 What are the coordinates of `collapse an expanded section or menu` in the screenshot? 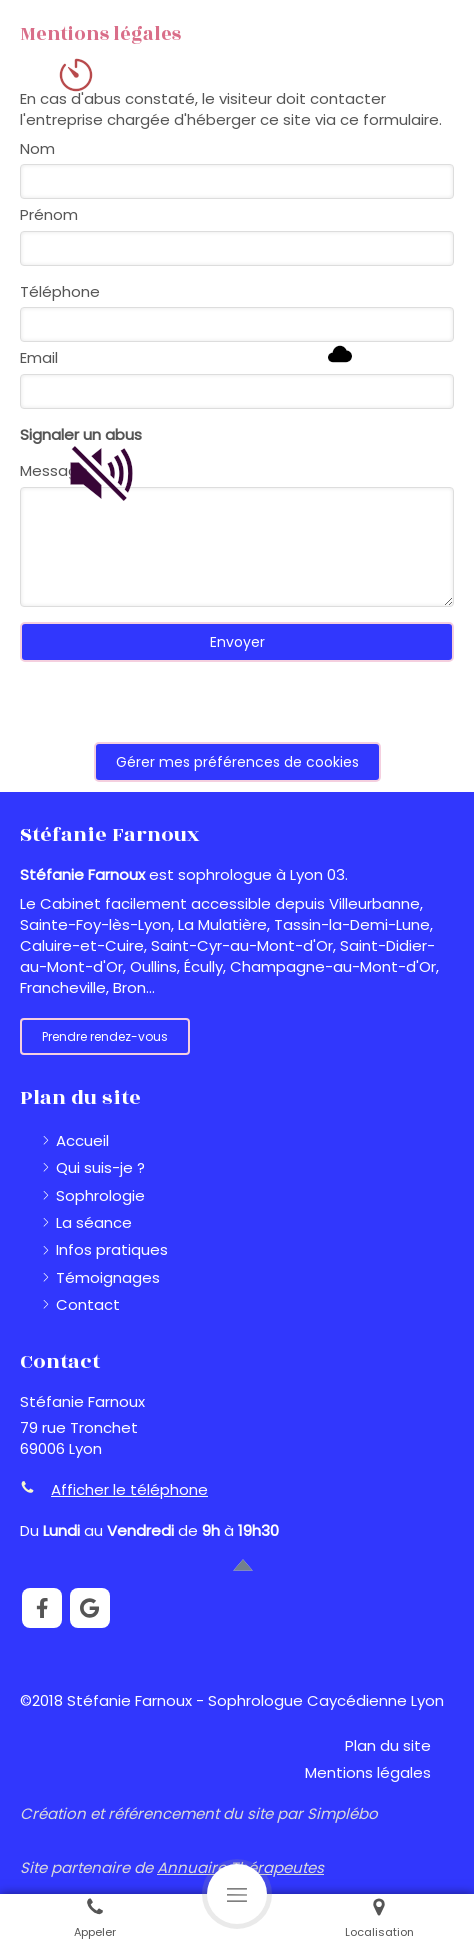 It's located at (243, 1565).